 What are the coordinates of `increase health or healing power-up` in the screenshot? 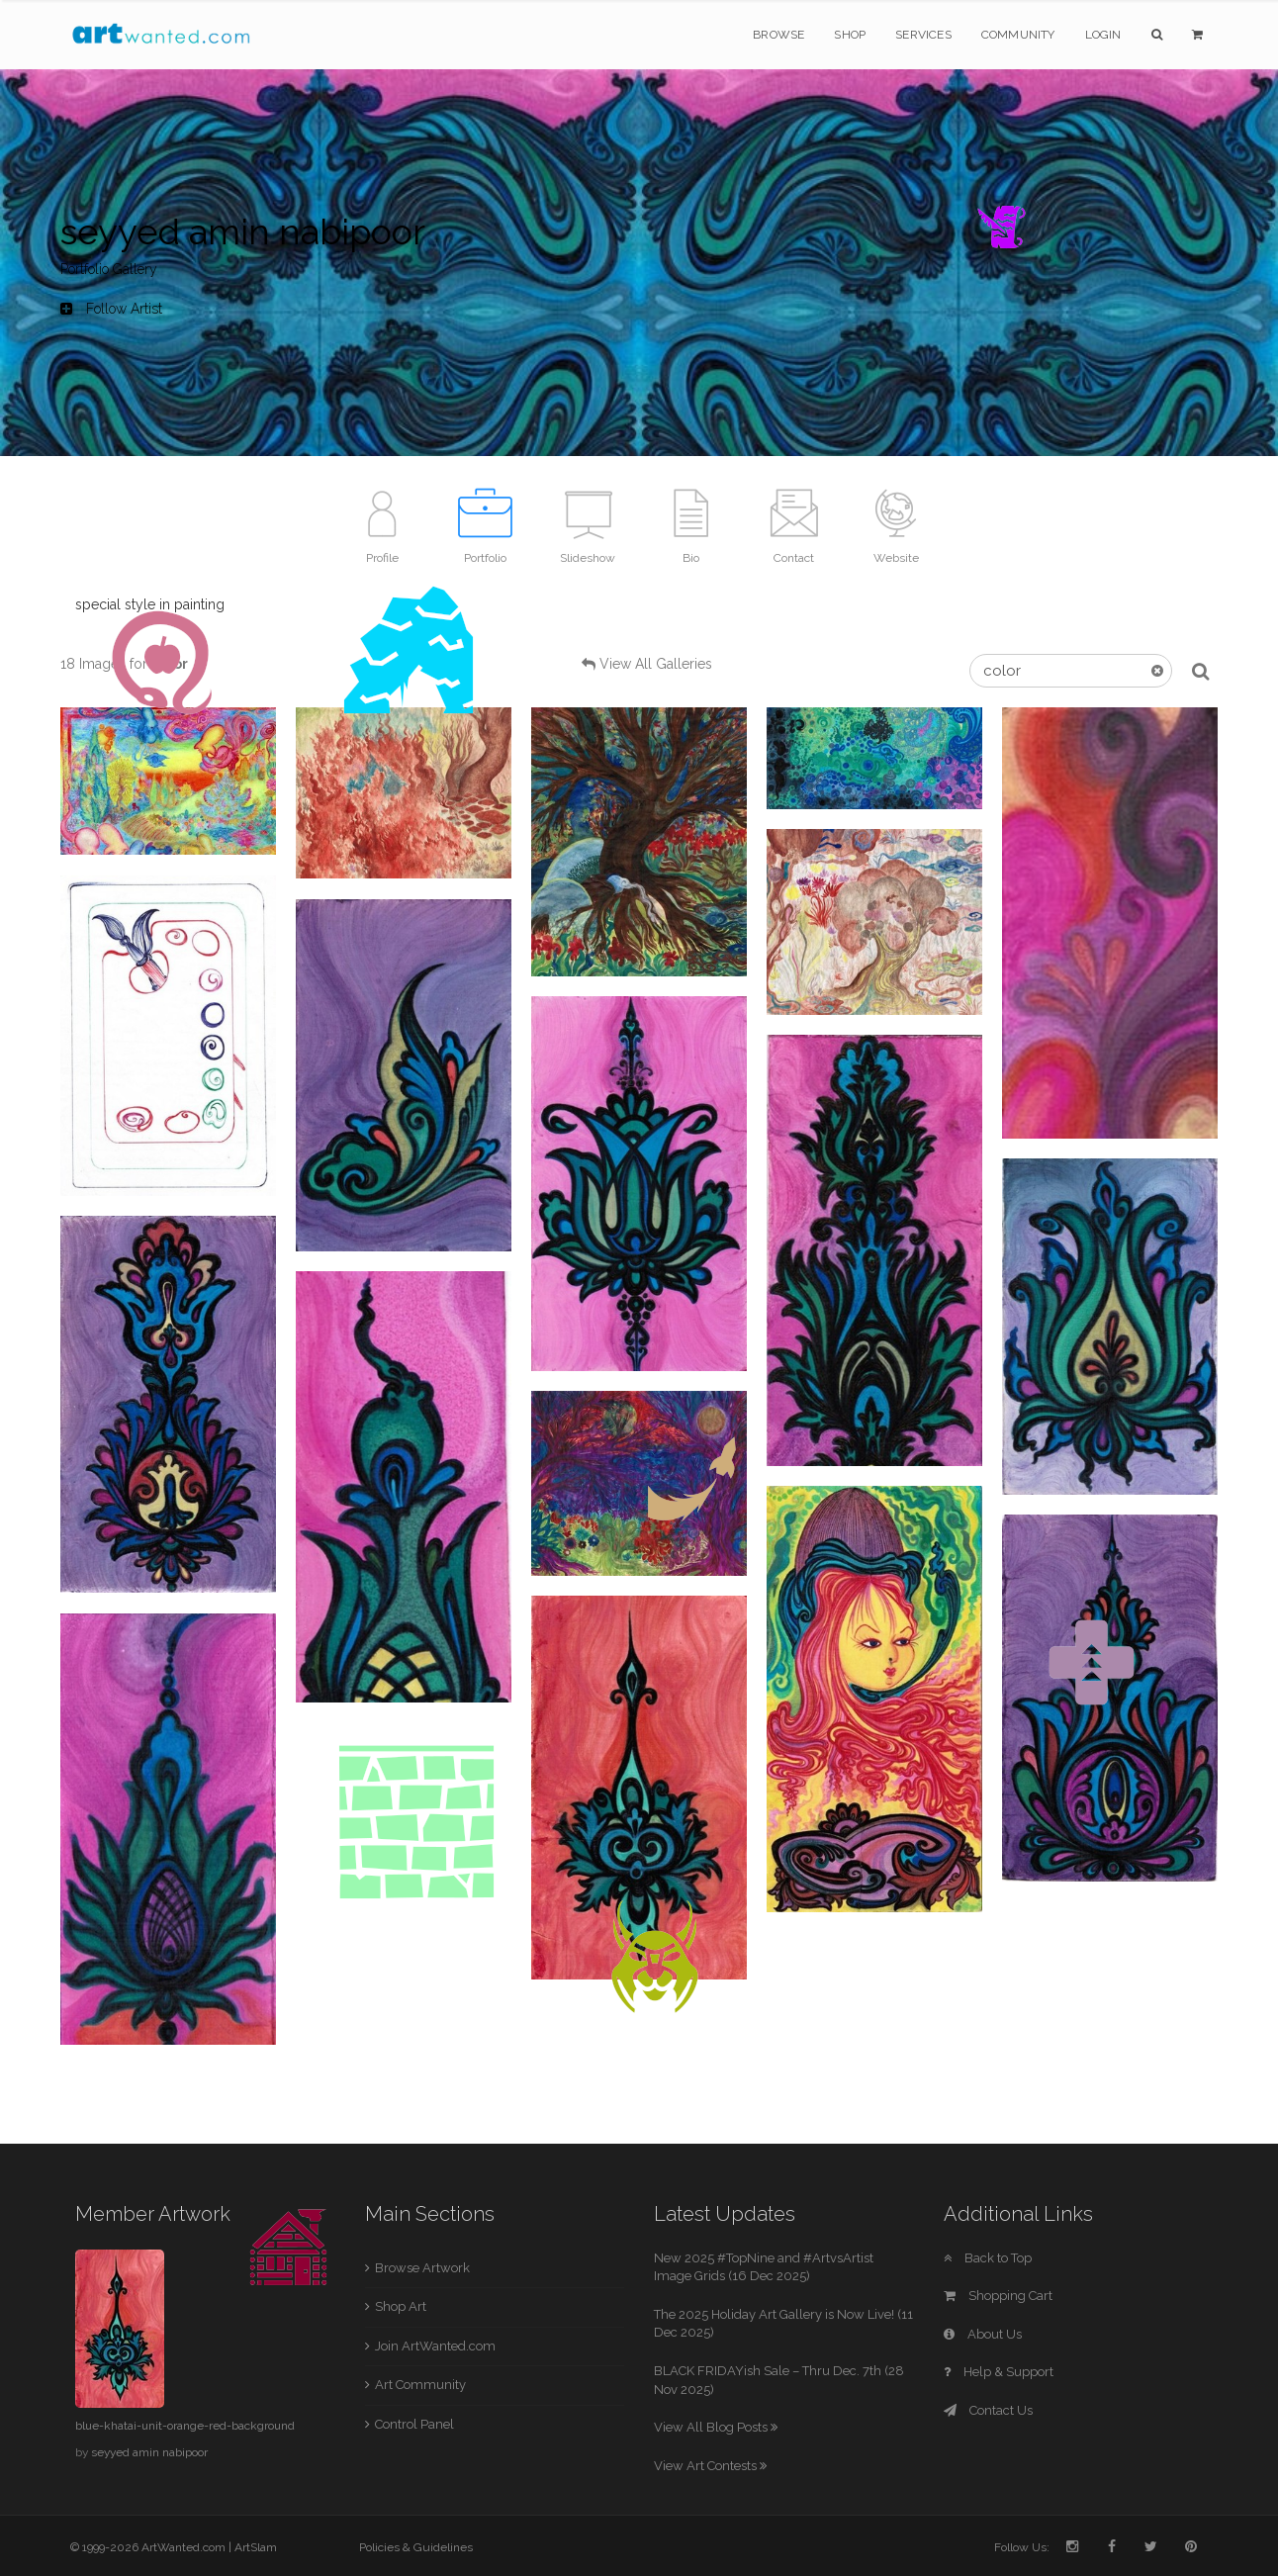 It's located at (1091, 1662).